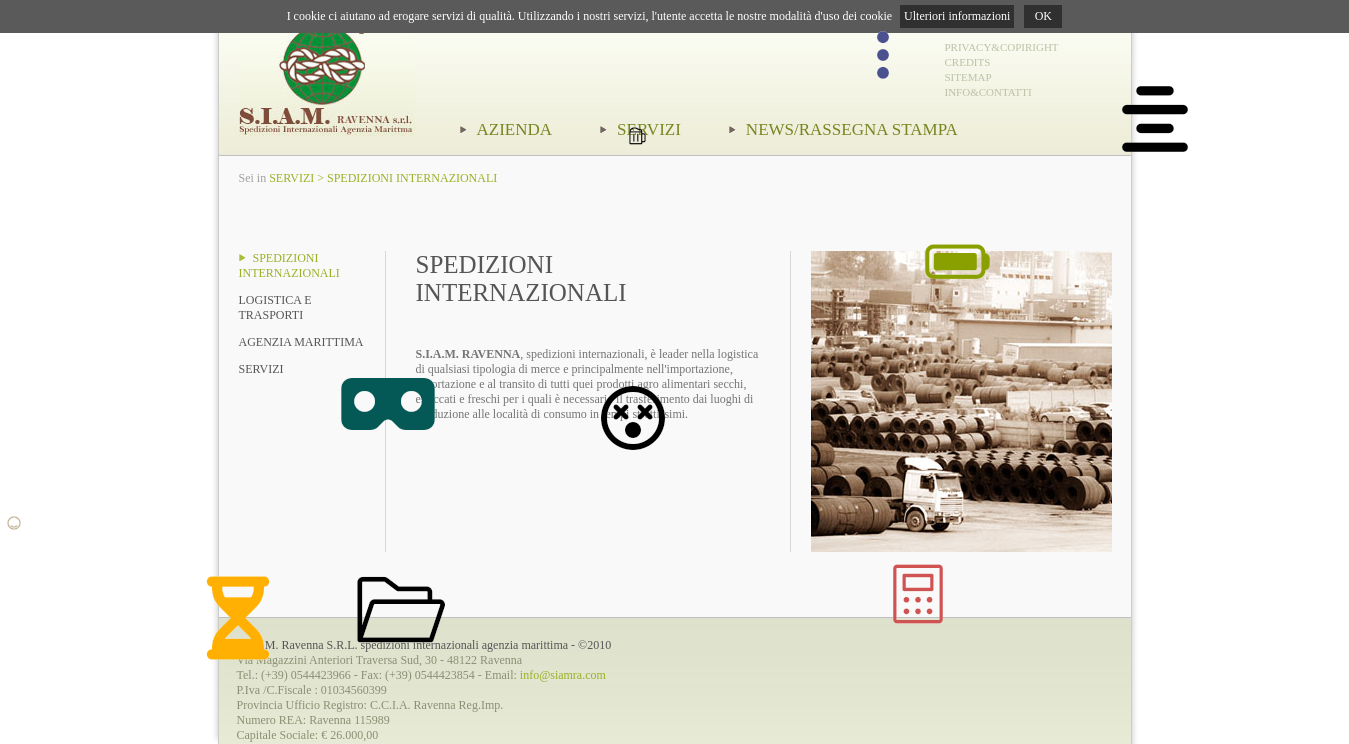 The height and width of the screenshot is (744, 1349). Describe the element at coordinates (14, 523) in the screenshot. I see `apply inner shadow effect to bottom edge` at that location.